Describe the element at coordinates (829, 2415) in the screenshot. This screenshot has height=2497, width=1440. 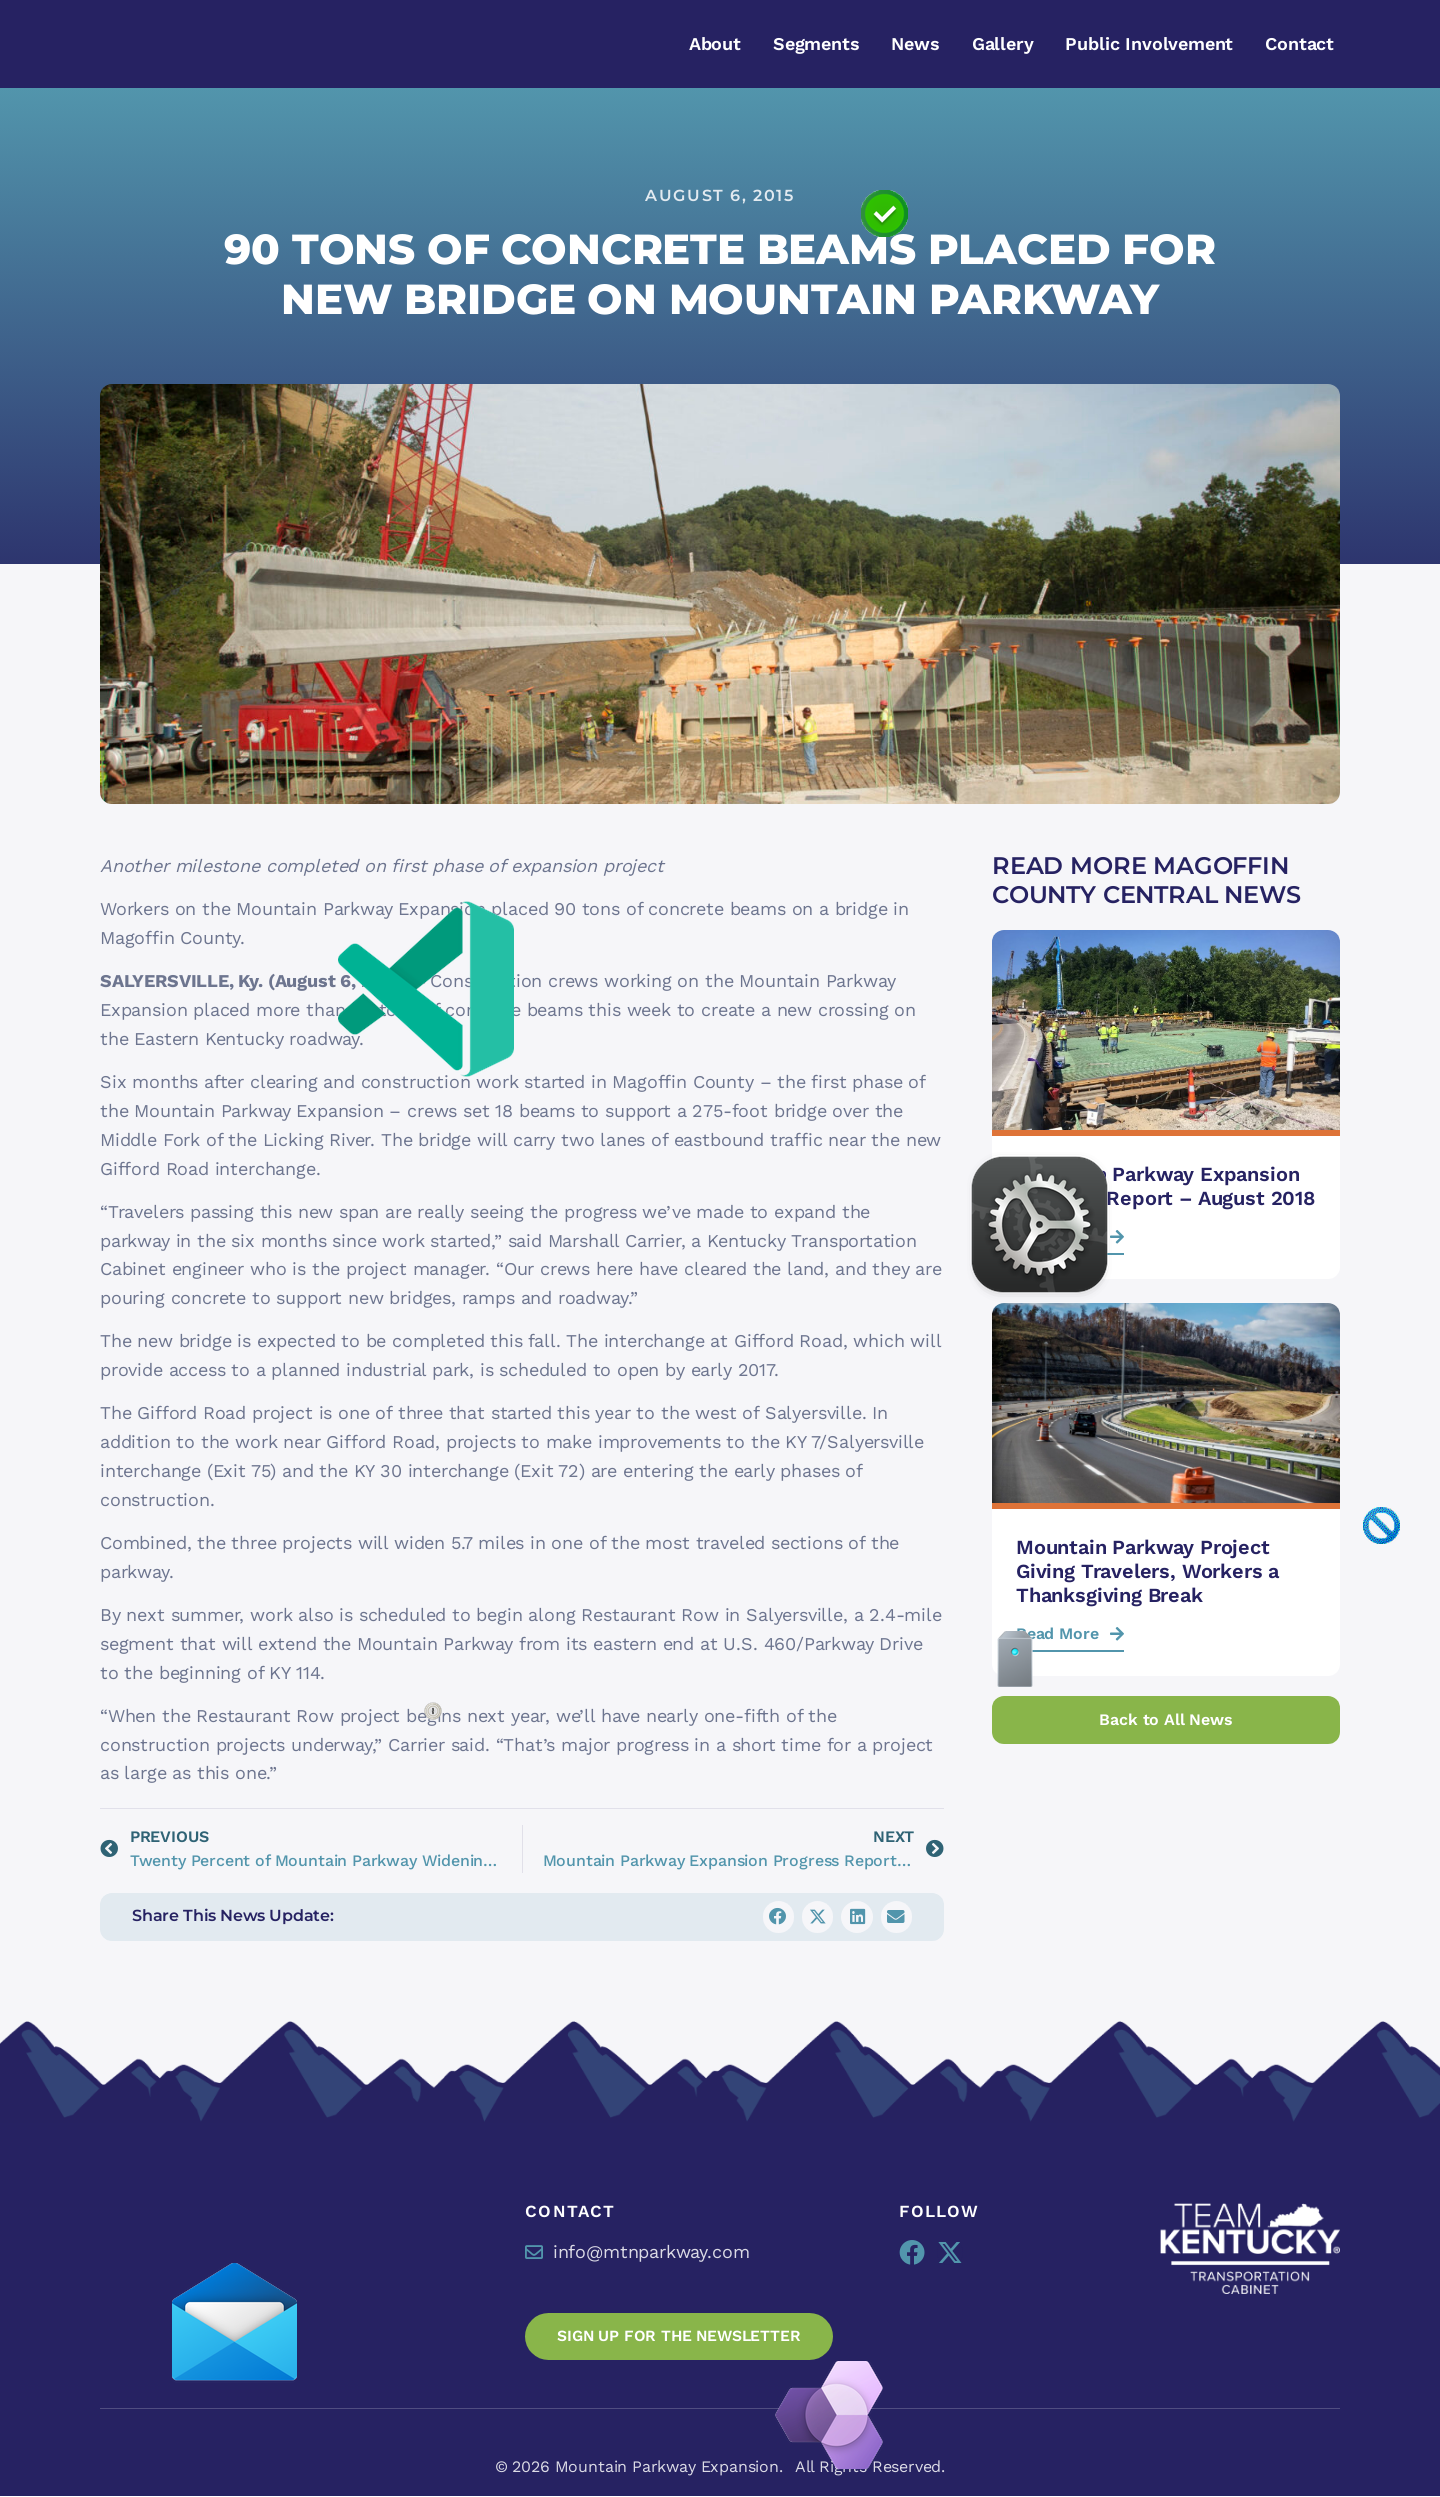
I see `open the microsoft store app` at that location.